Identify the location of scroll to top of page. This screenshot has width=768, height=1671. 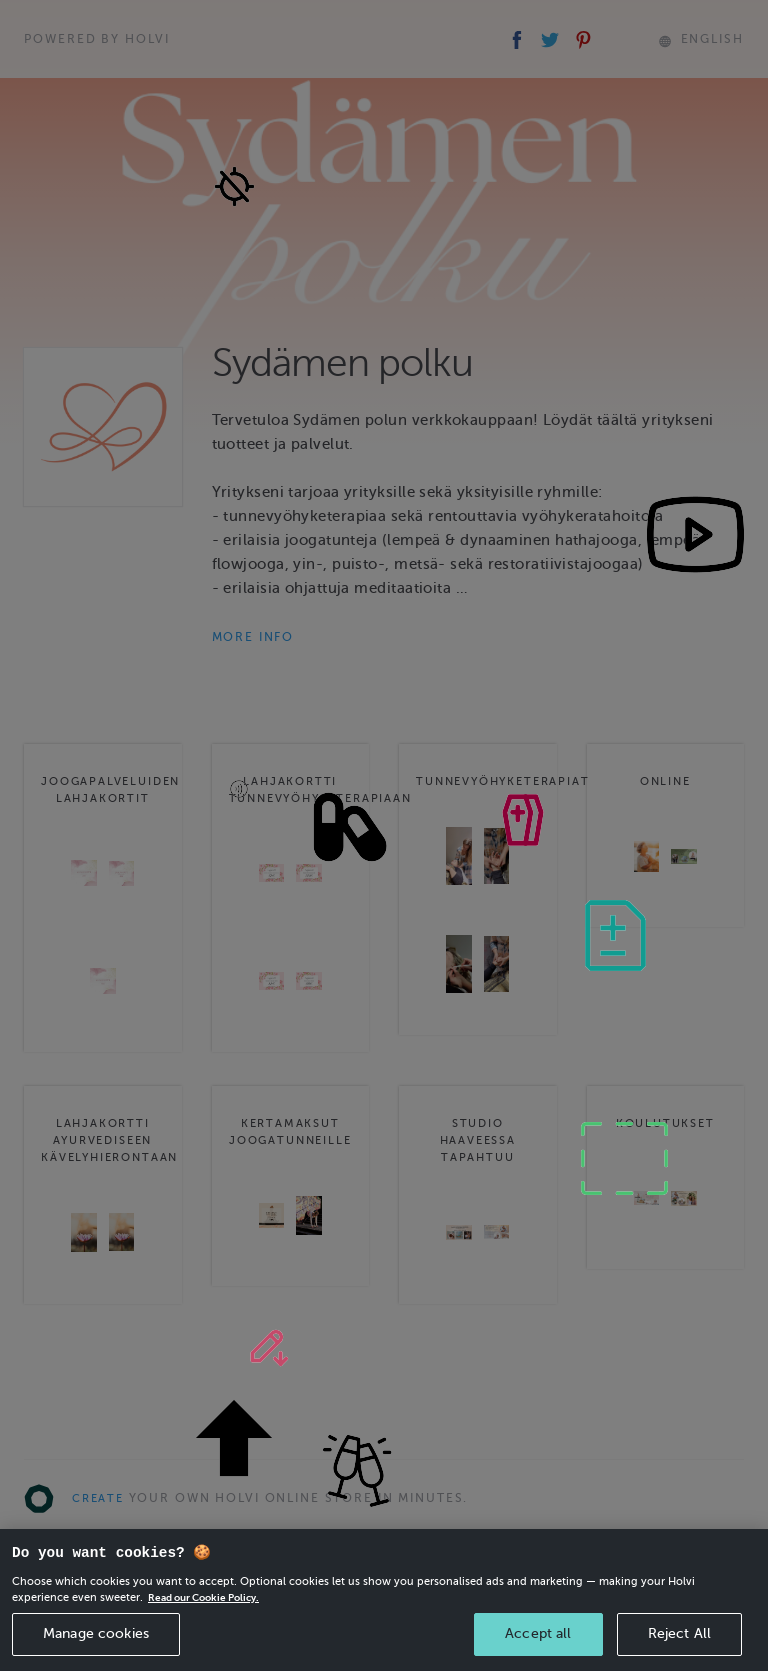
(234, 1438).